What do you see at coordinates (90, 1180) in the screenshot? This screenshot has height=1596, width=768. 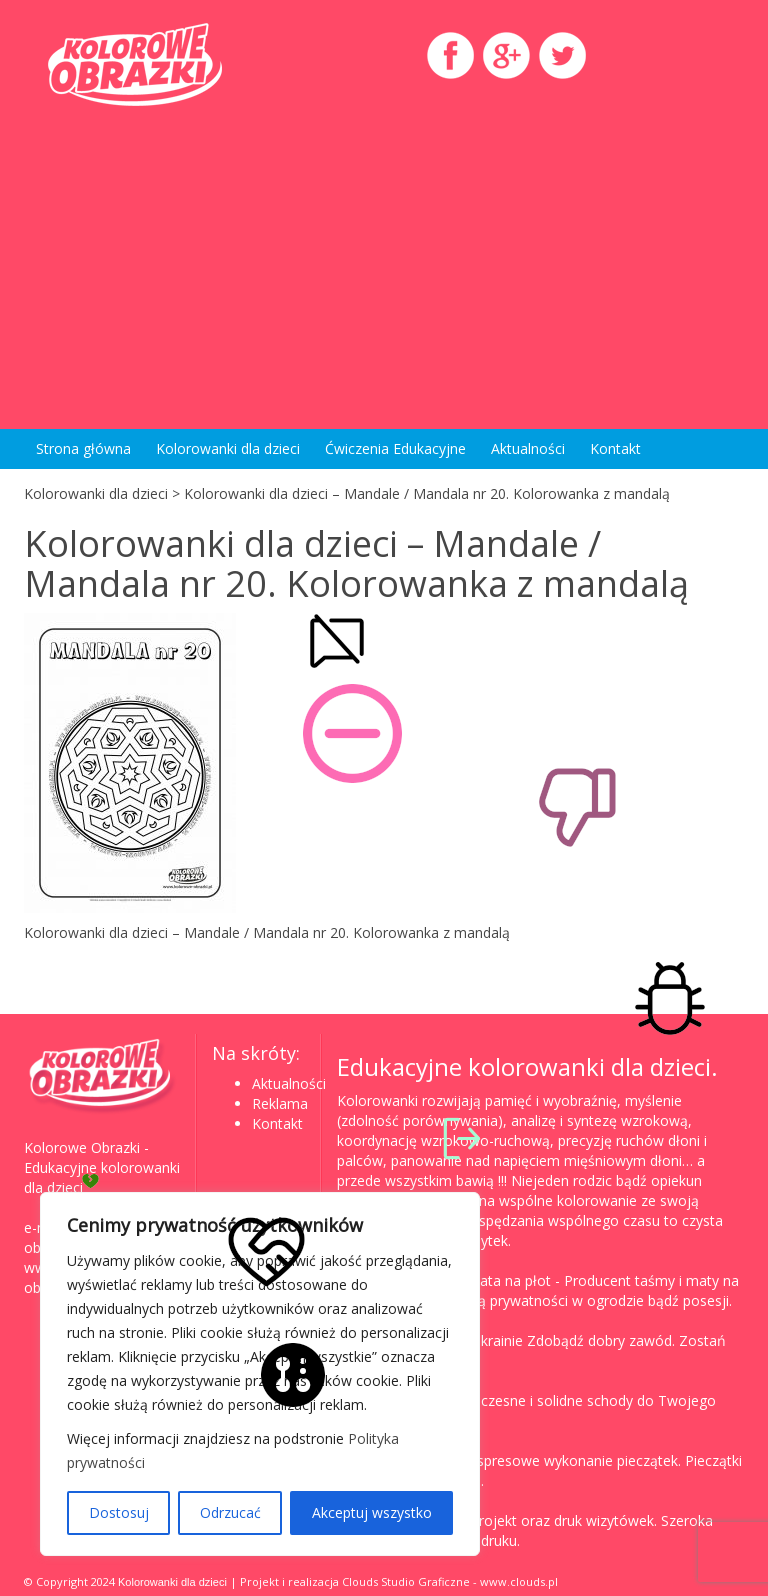 I see `unlike or remove from favorites` at bounding box center [90, 1180].